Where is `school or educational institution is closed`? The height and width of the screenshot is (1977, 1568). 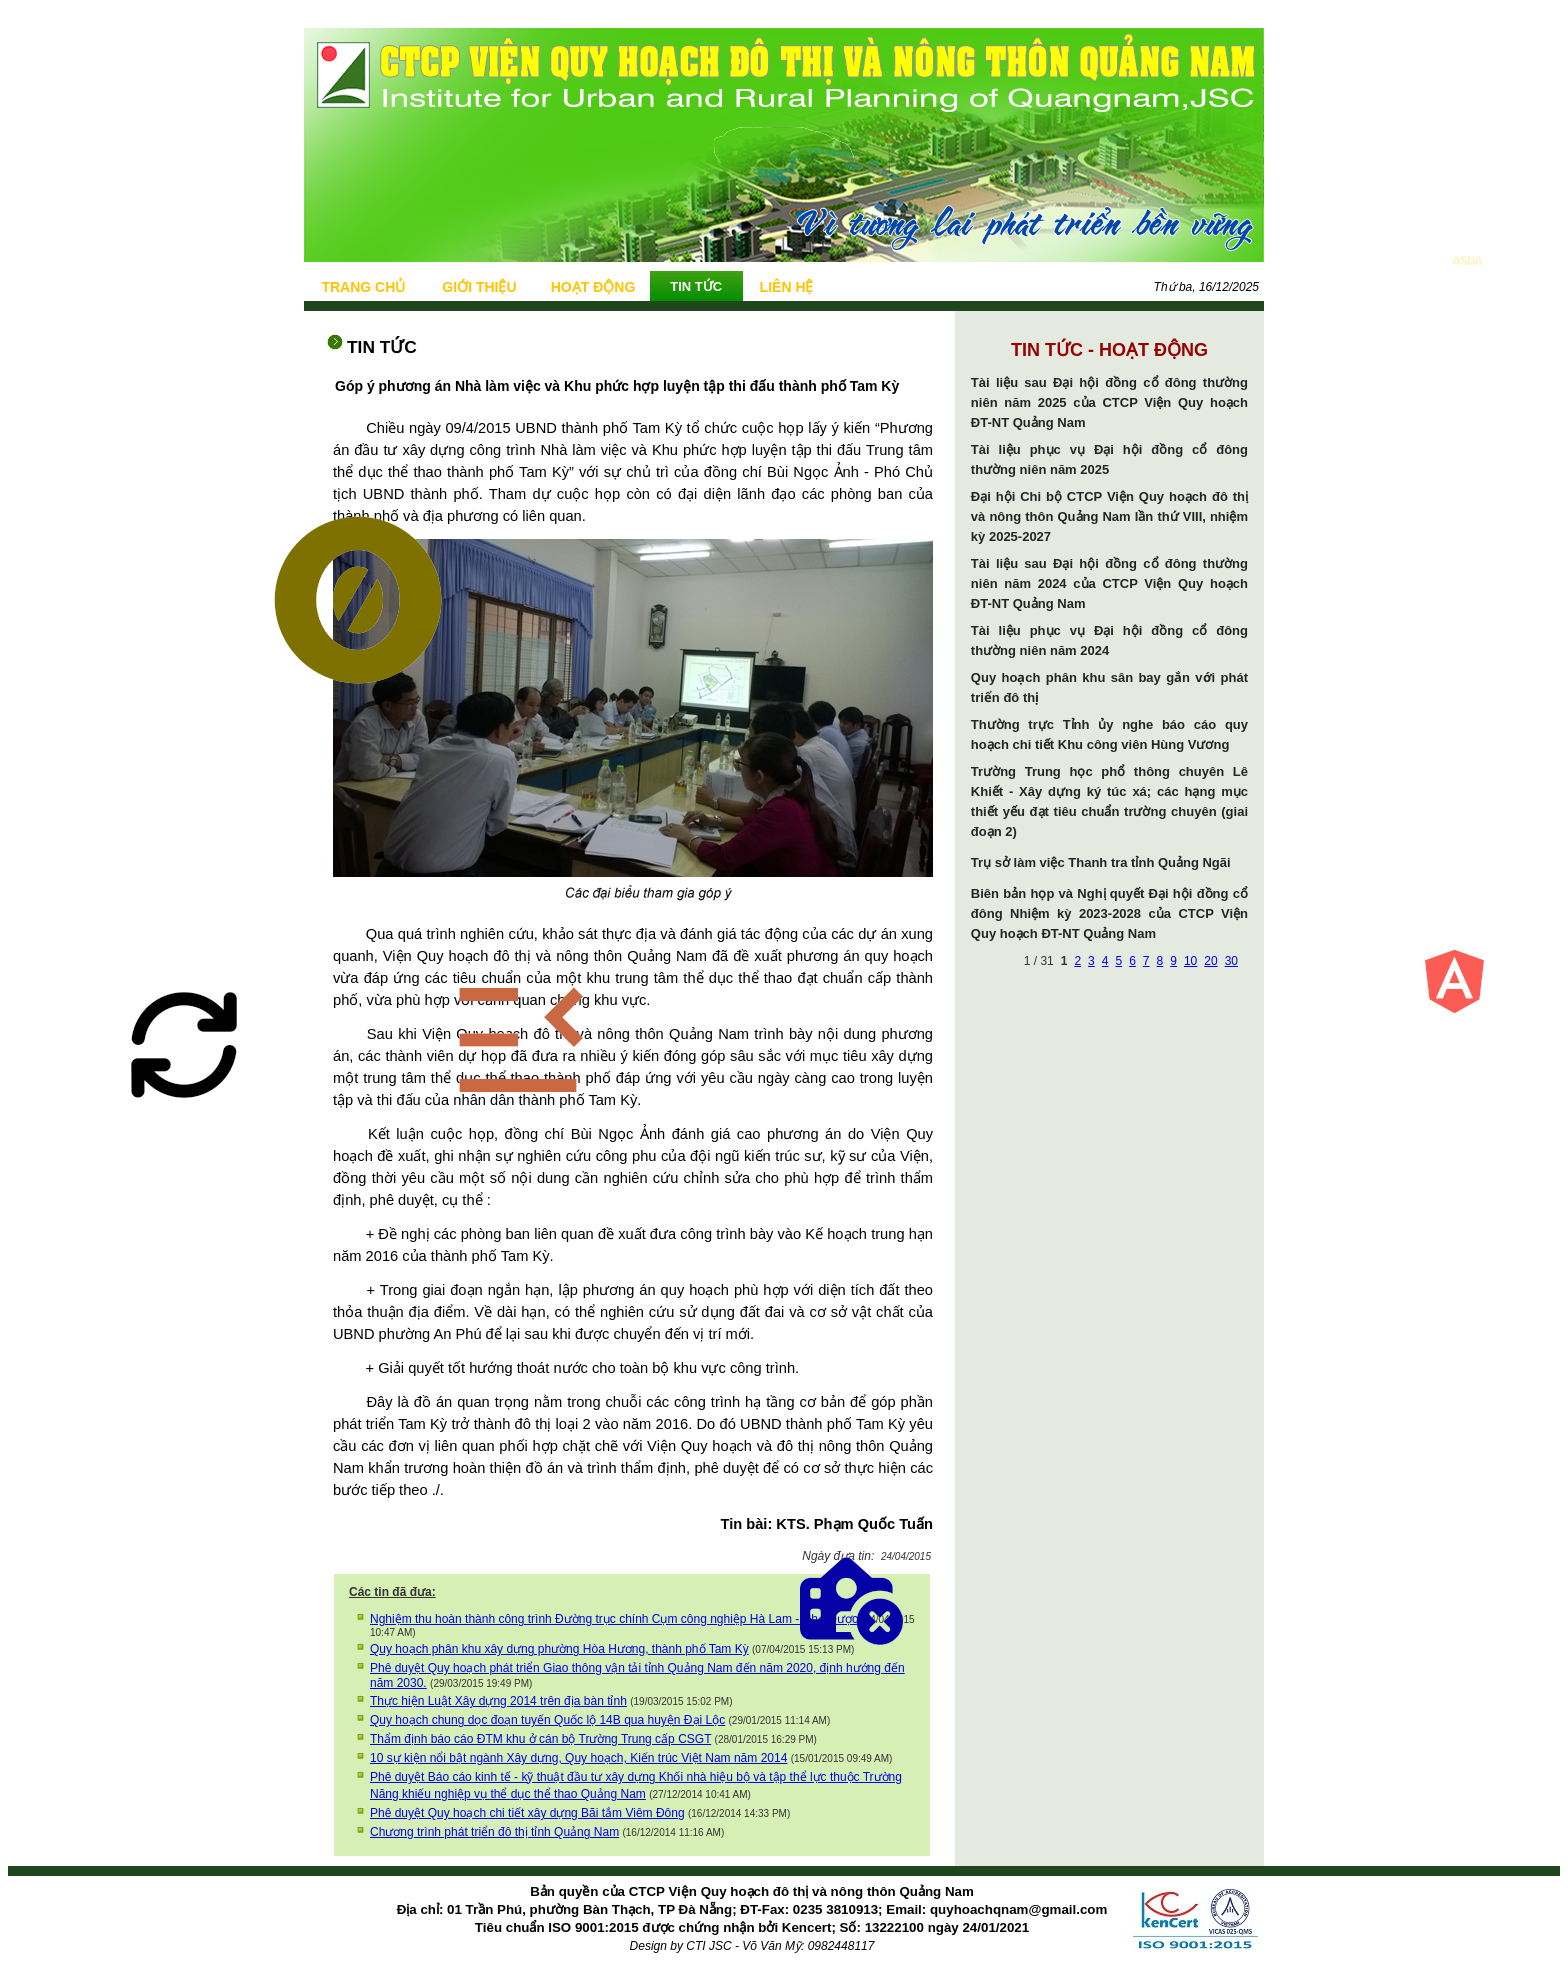 school or educational institution is closed is located at coordinates (851, 1598).